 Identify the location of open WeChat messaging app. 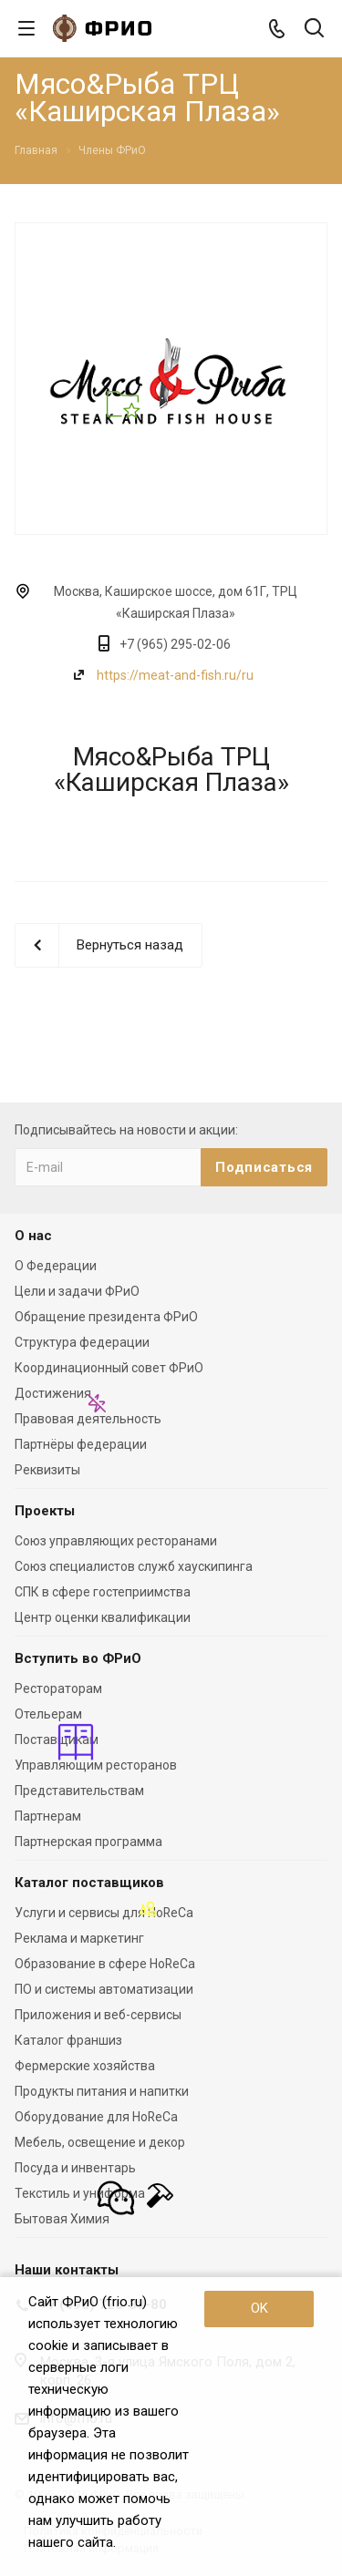
(116, 2198).